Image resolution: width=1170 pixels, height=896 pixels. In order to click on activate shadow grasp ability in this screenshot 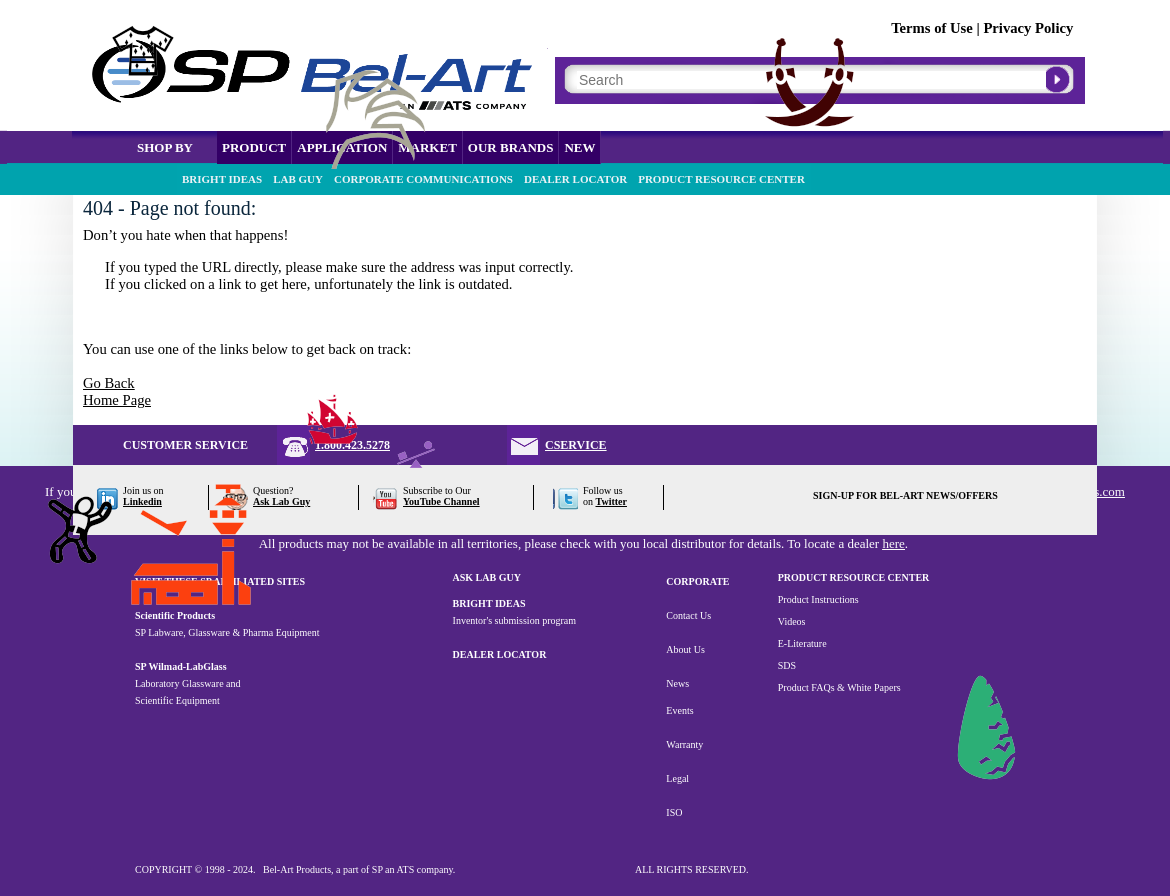, I will do `click(375, 119)`.